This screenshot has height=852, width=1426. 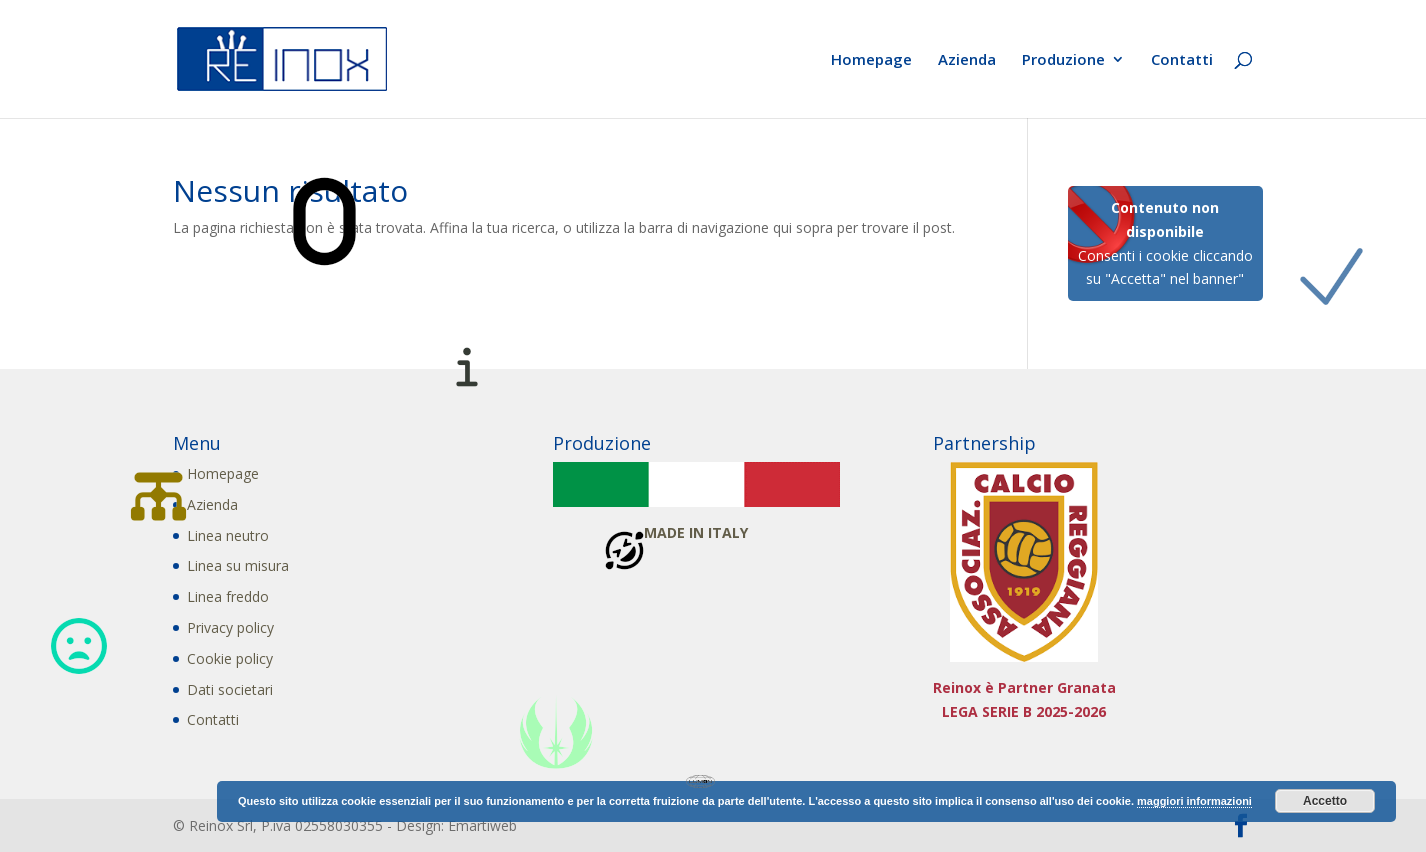 What do you see at coordinates (700, 781) in the screenshot?
I see `lumon industries brand logo` at bounding box center [700, 781].